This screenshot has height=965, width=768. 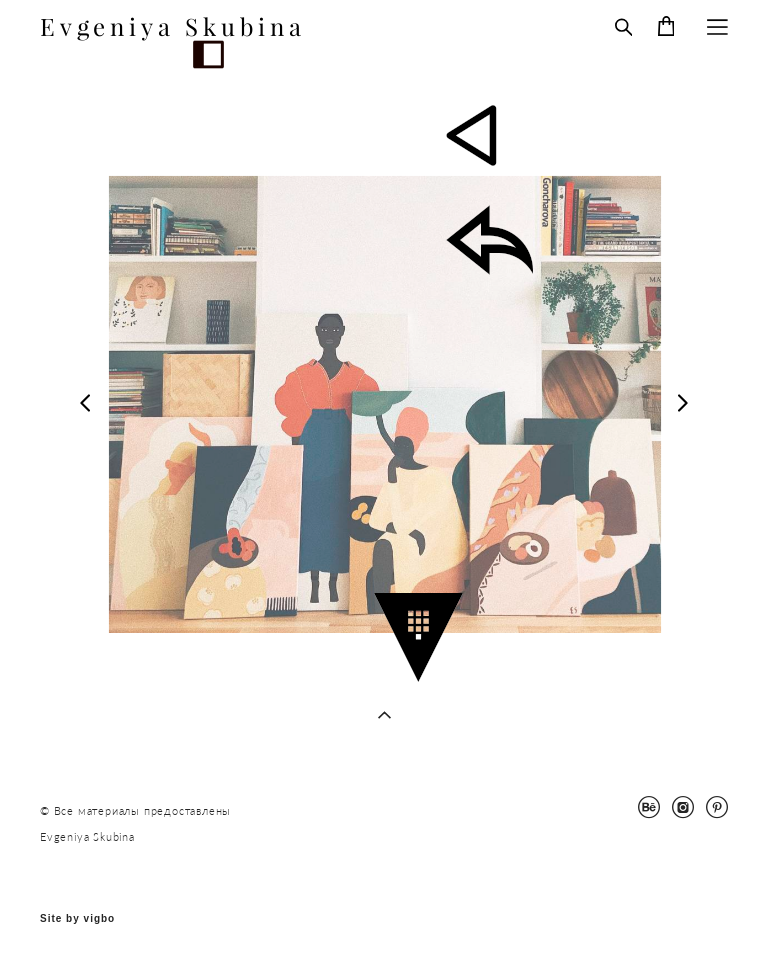 I want to click on HashiCorp Vault application logo, so click(x=418, y=637).